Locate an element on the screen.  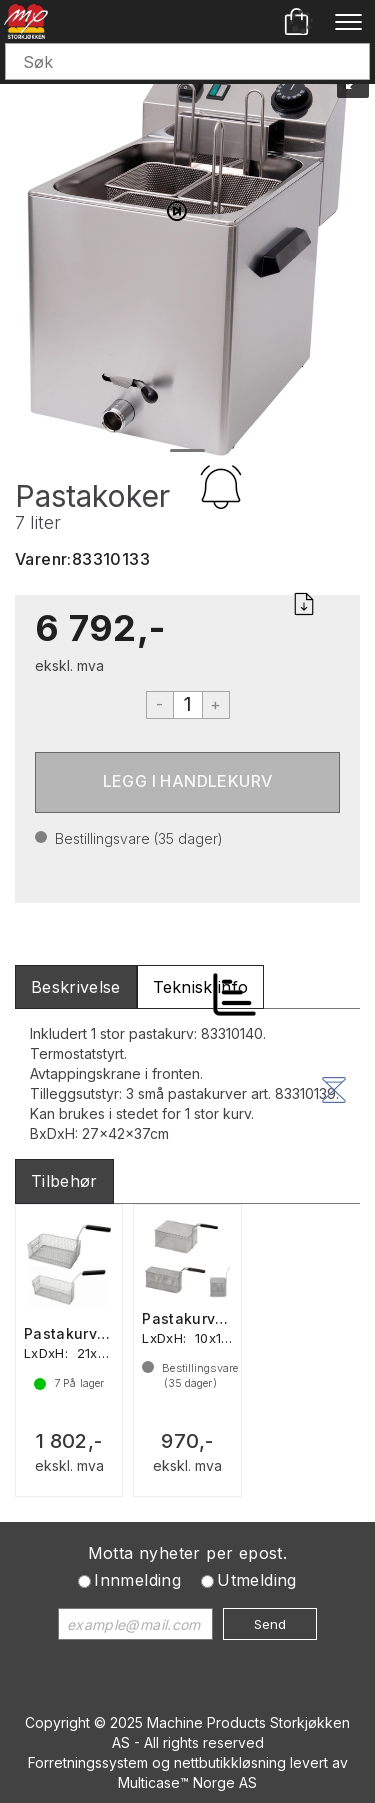
view growth analytics or statistics is located at coordinates (234, 994).